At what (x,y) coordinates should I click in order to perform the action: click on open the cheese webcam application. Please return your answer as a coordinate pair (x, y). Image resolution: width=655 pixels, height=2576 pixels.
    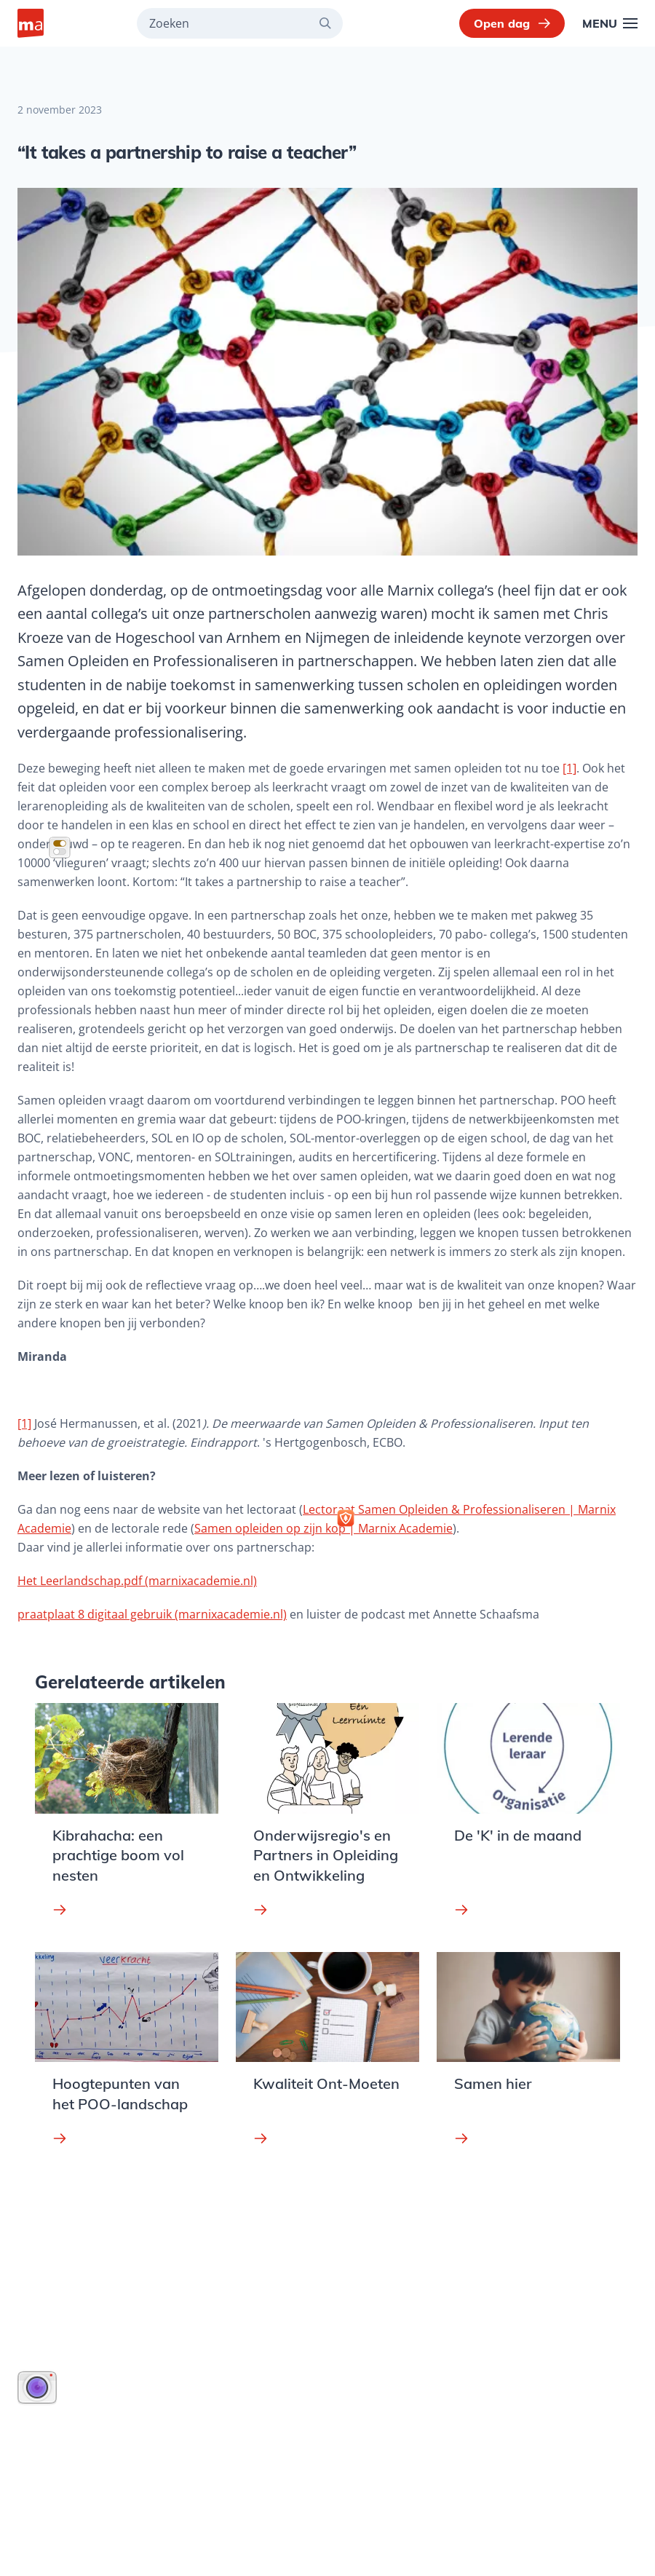
    Looking at the image, I should click on (37, 2387).